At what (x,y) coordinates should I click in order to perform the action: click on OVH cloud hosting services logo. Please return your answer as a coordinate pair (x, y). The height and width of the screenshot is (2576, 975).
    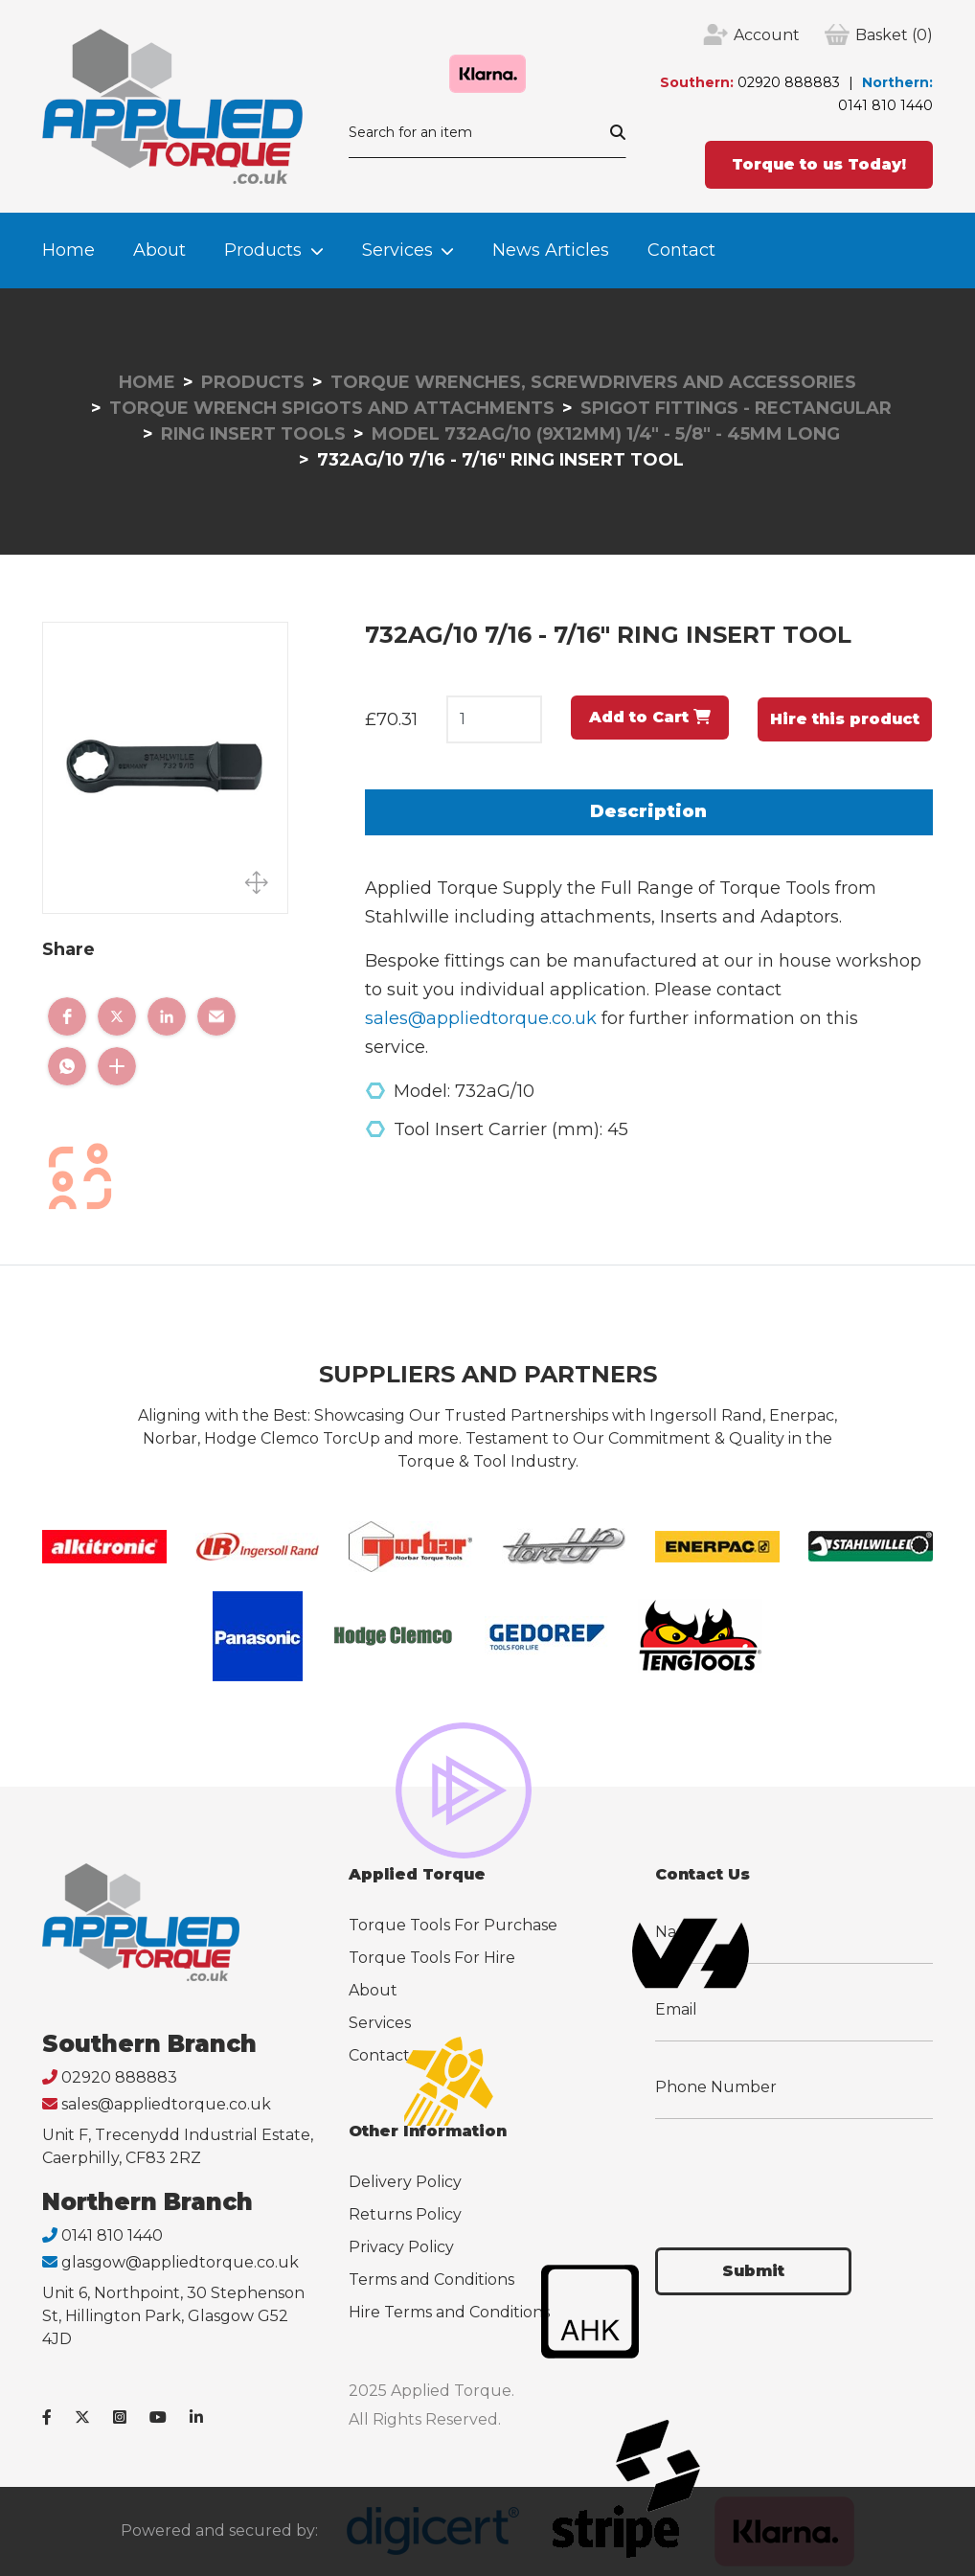
    Looking at the image, I should click on (691, 1953).